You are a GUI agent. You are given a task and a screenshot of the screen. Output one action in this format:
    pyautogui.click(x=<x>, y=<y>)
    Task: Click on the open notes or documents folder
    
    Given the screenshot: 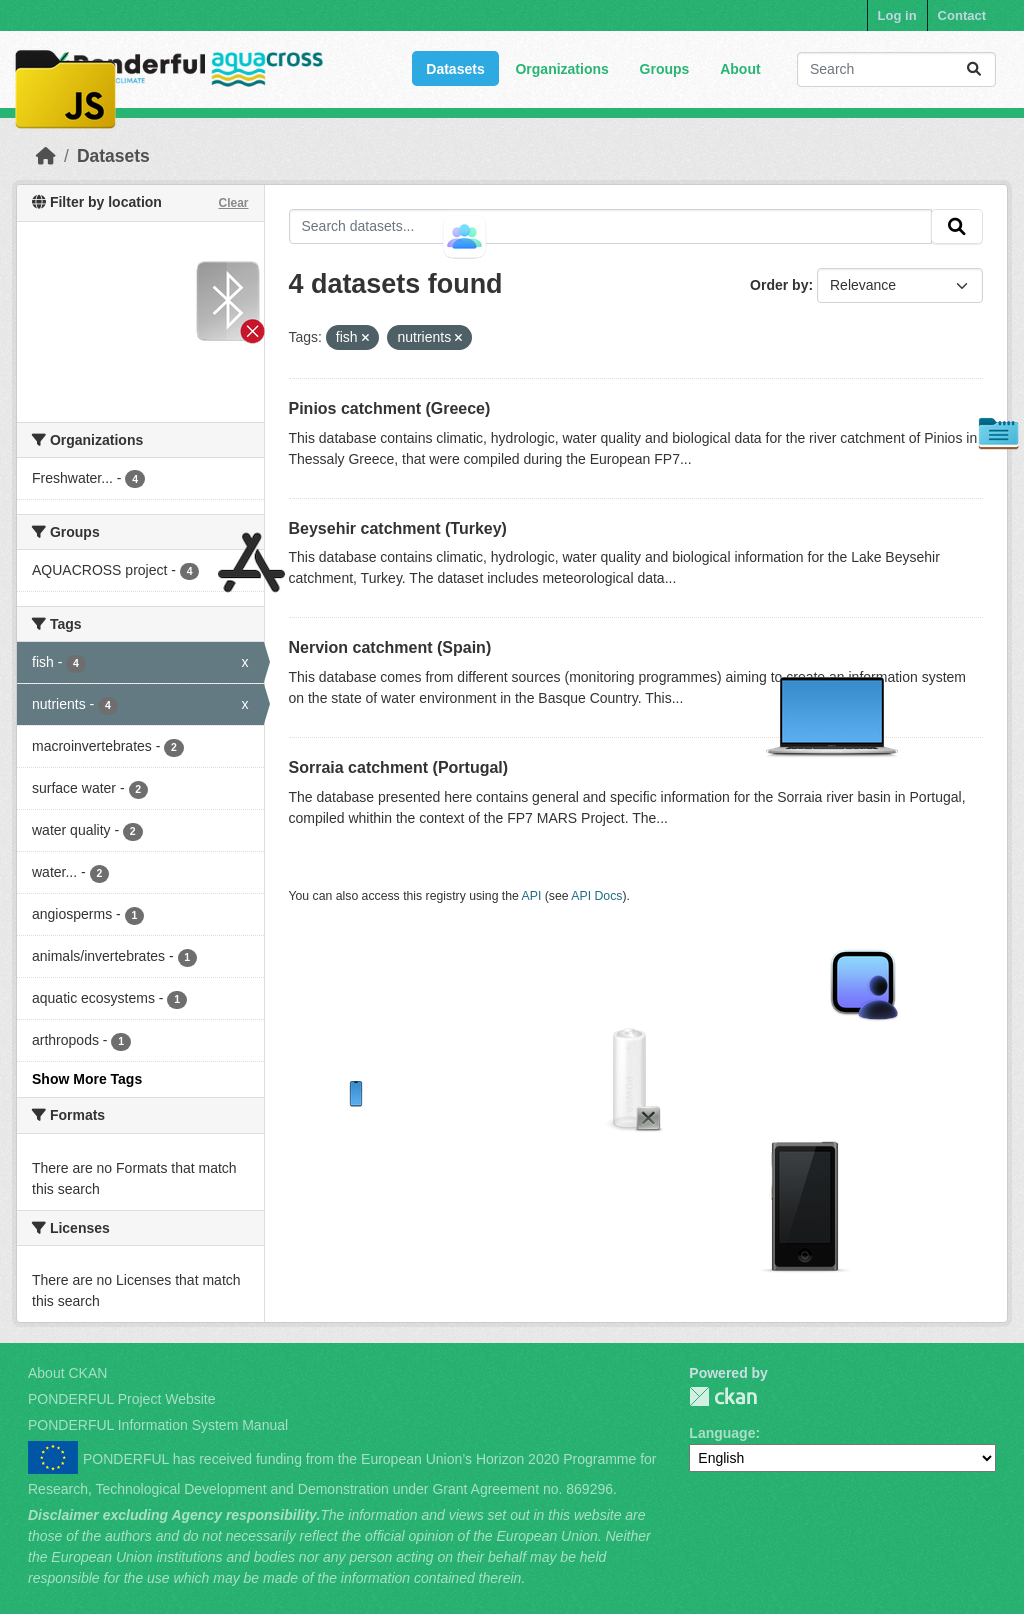 What is the action you would take?
    pyautogui.click(x=998, y=434)
    